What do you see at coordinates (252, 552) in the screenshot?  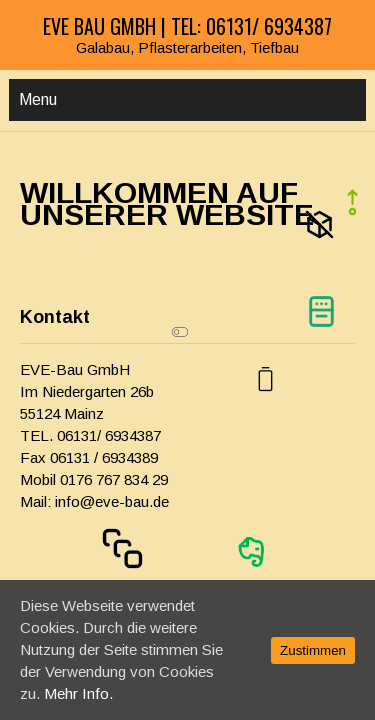 I see `open evernote app` at bounding box center [252, 552].